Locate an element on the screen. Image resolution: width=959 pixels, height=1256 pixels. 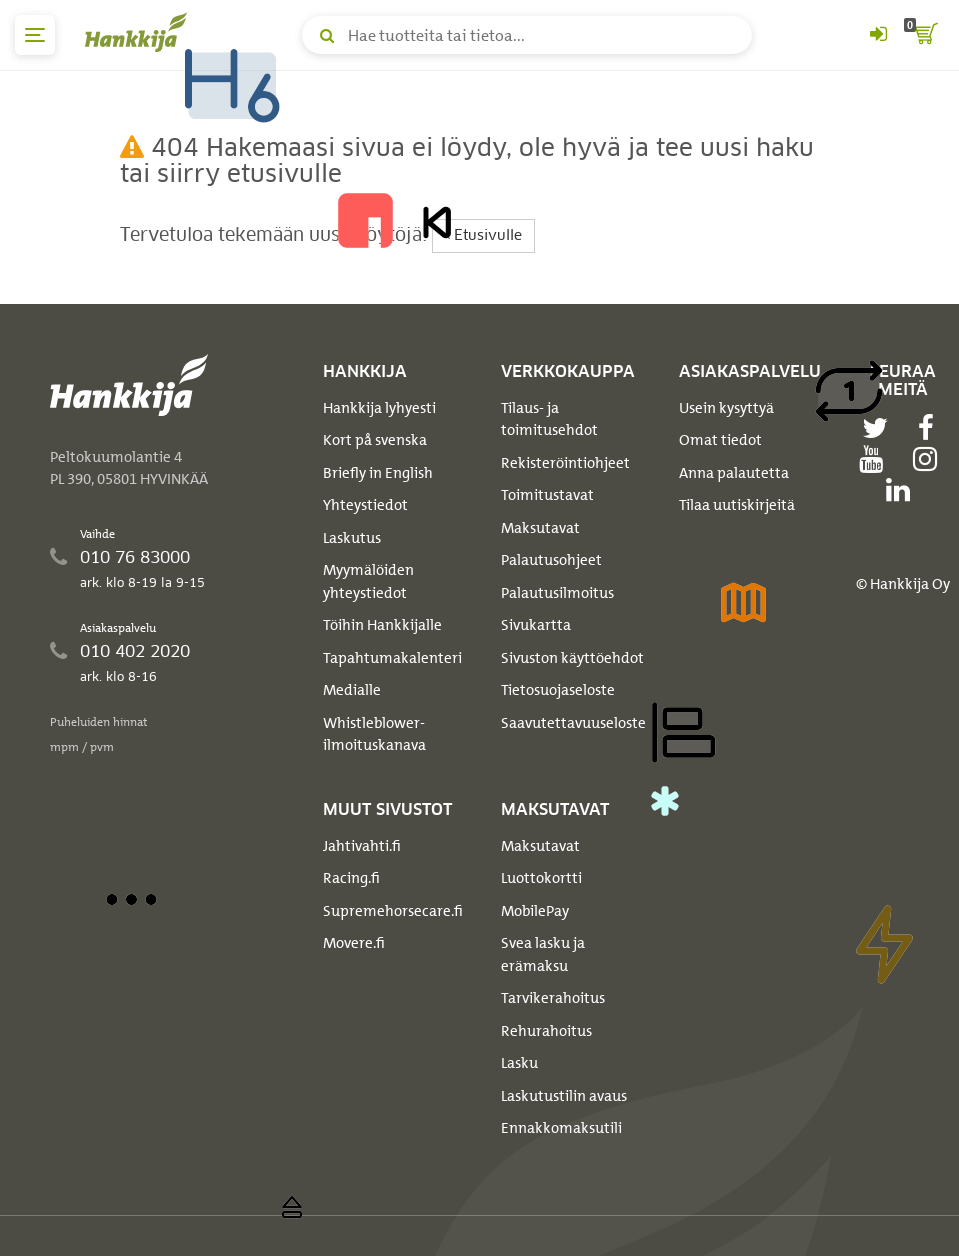
toggle flash on camera is located at coordinates (884, 944).